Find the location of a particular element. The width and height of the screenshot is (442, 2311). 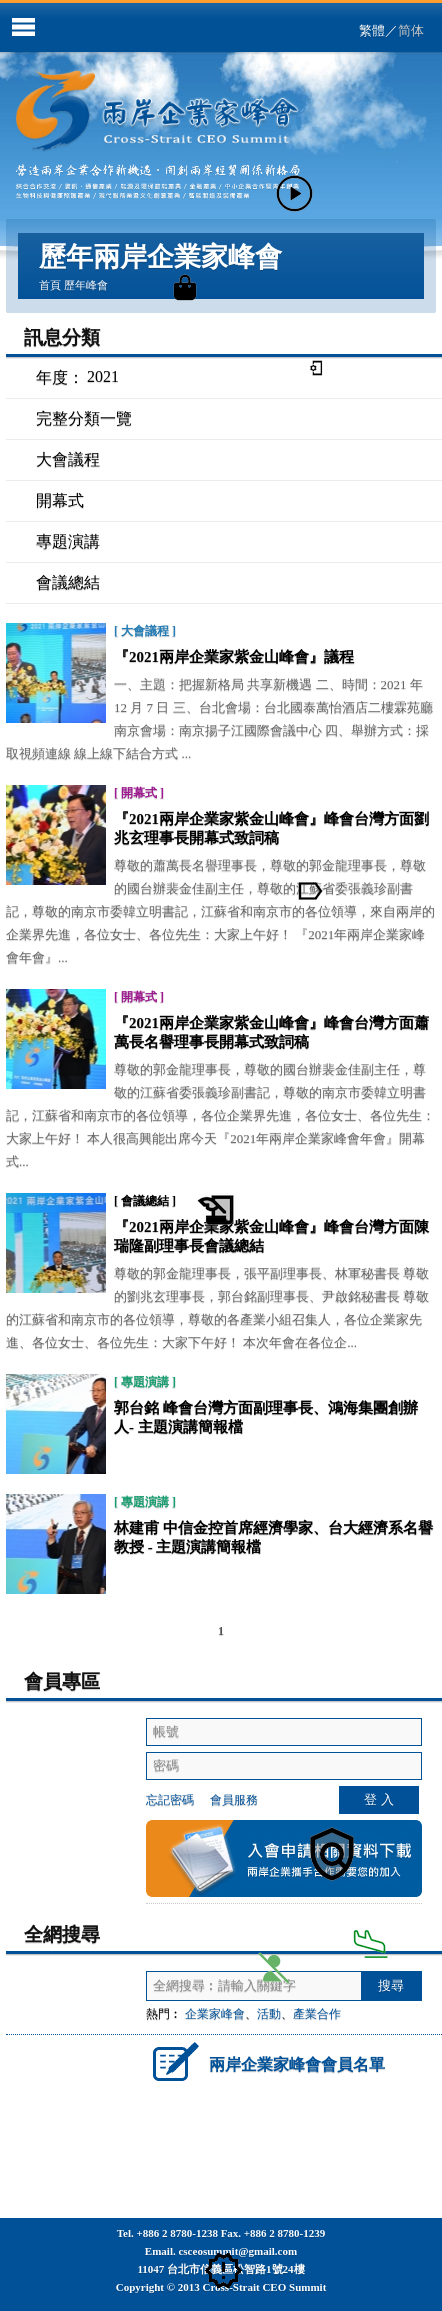

view your shopping bag is located at coordinates (185, 289).